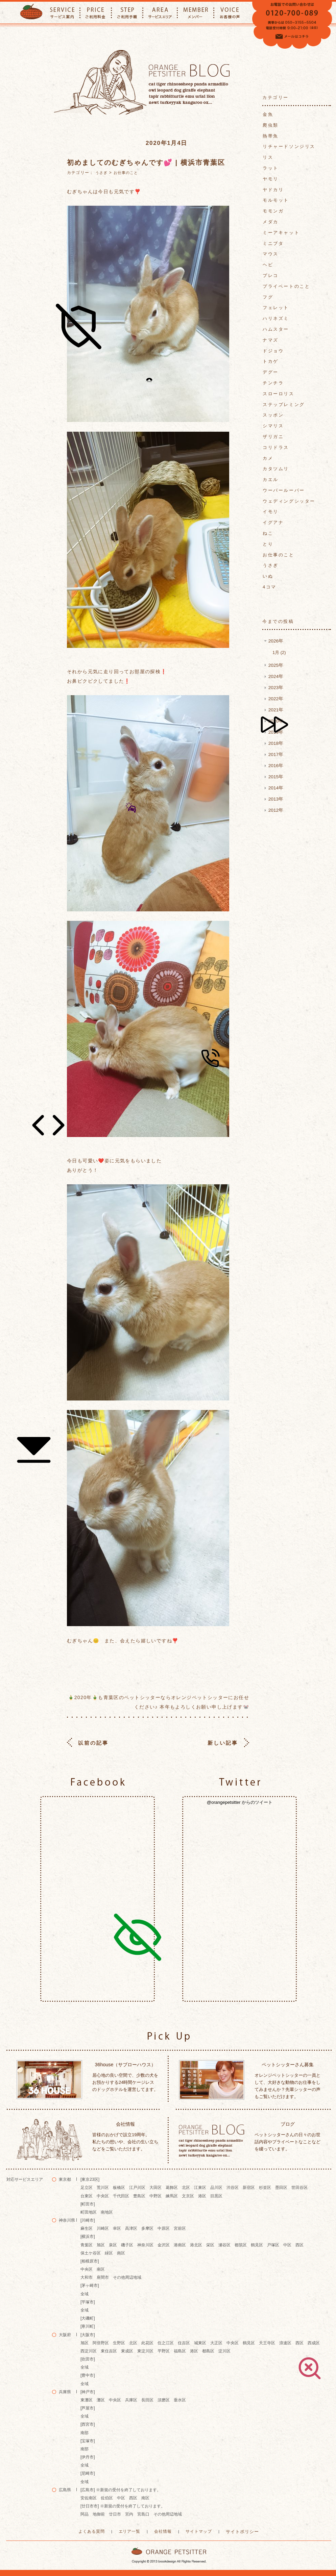  Describe the element at coordinates (78, 326) in the screenshot. I see `security or protection is disabled` at that location.